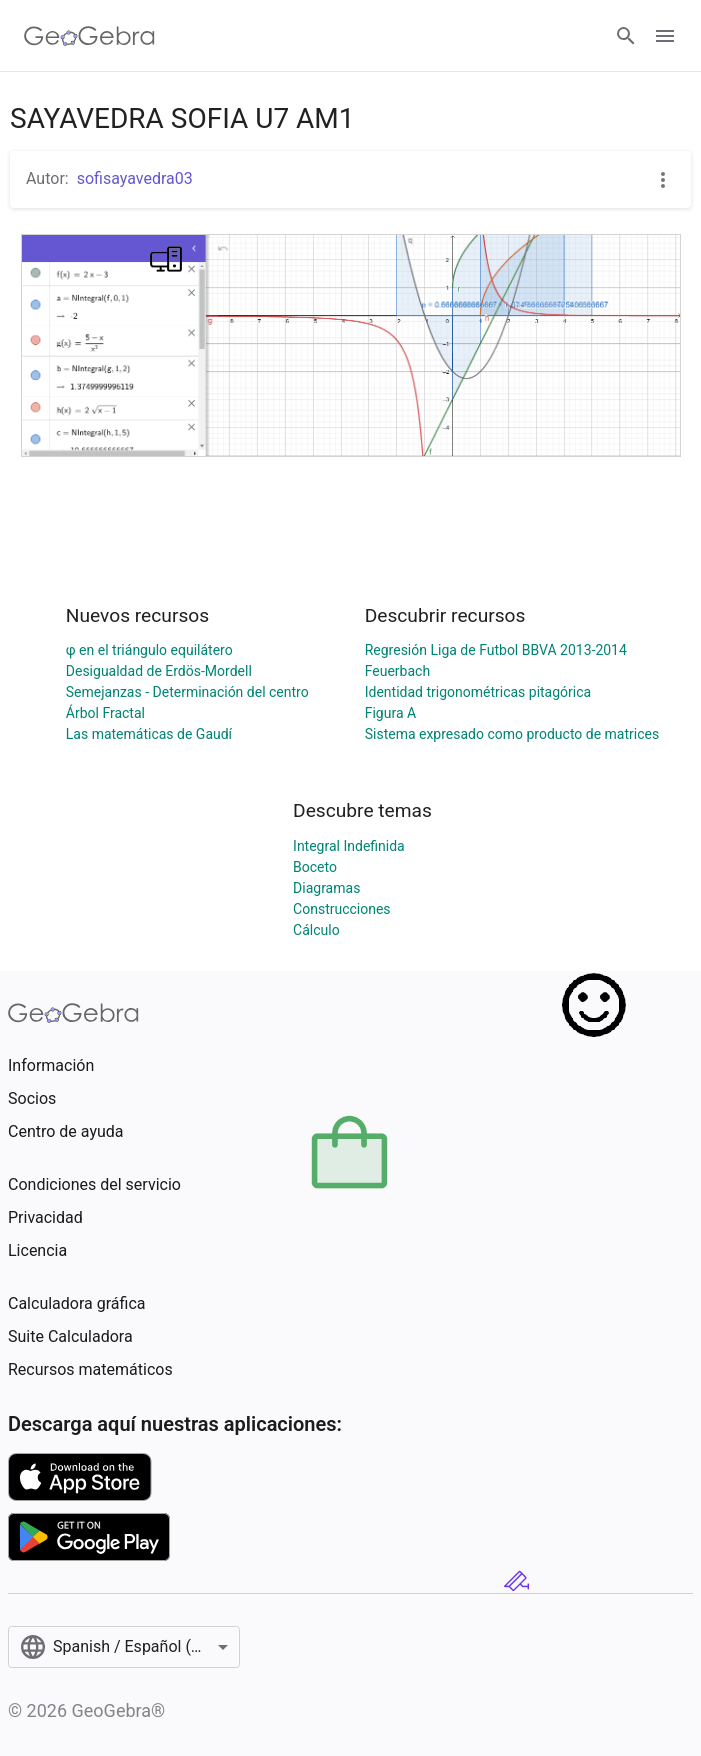 The height and width of the screenshot is (1756, 701). What do you see at coordinates (349, 1156) in the screenshot?
I see `view your shopping bag` at bounding box center [349, 1156].